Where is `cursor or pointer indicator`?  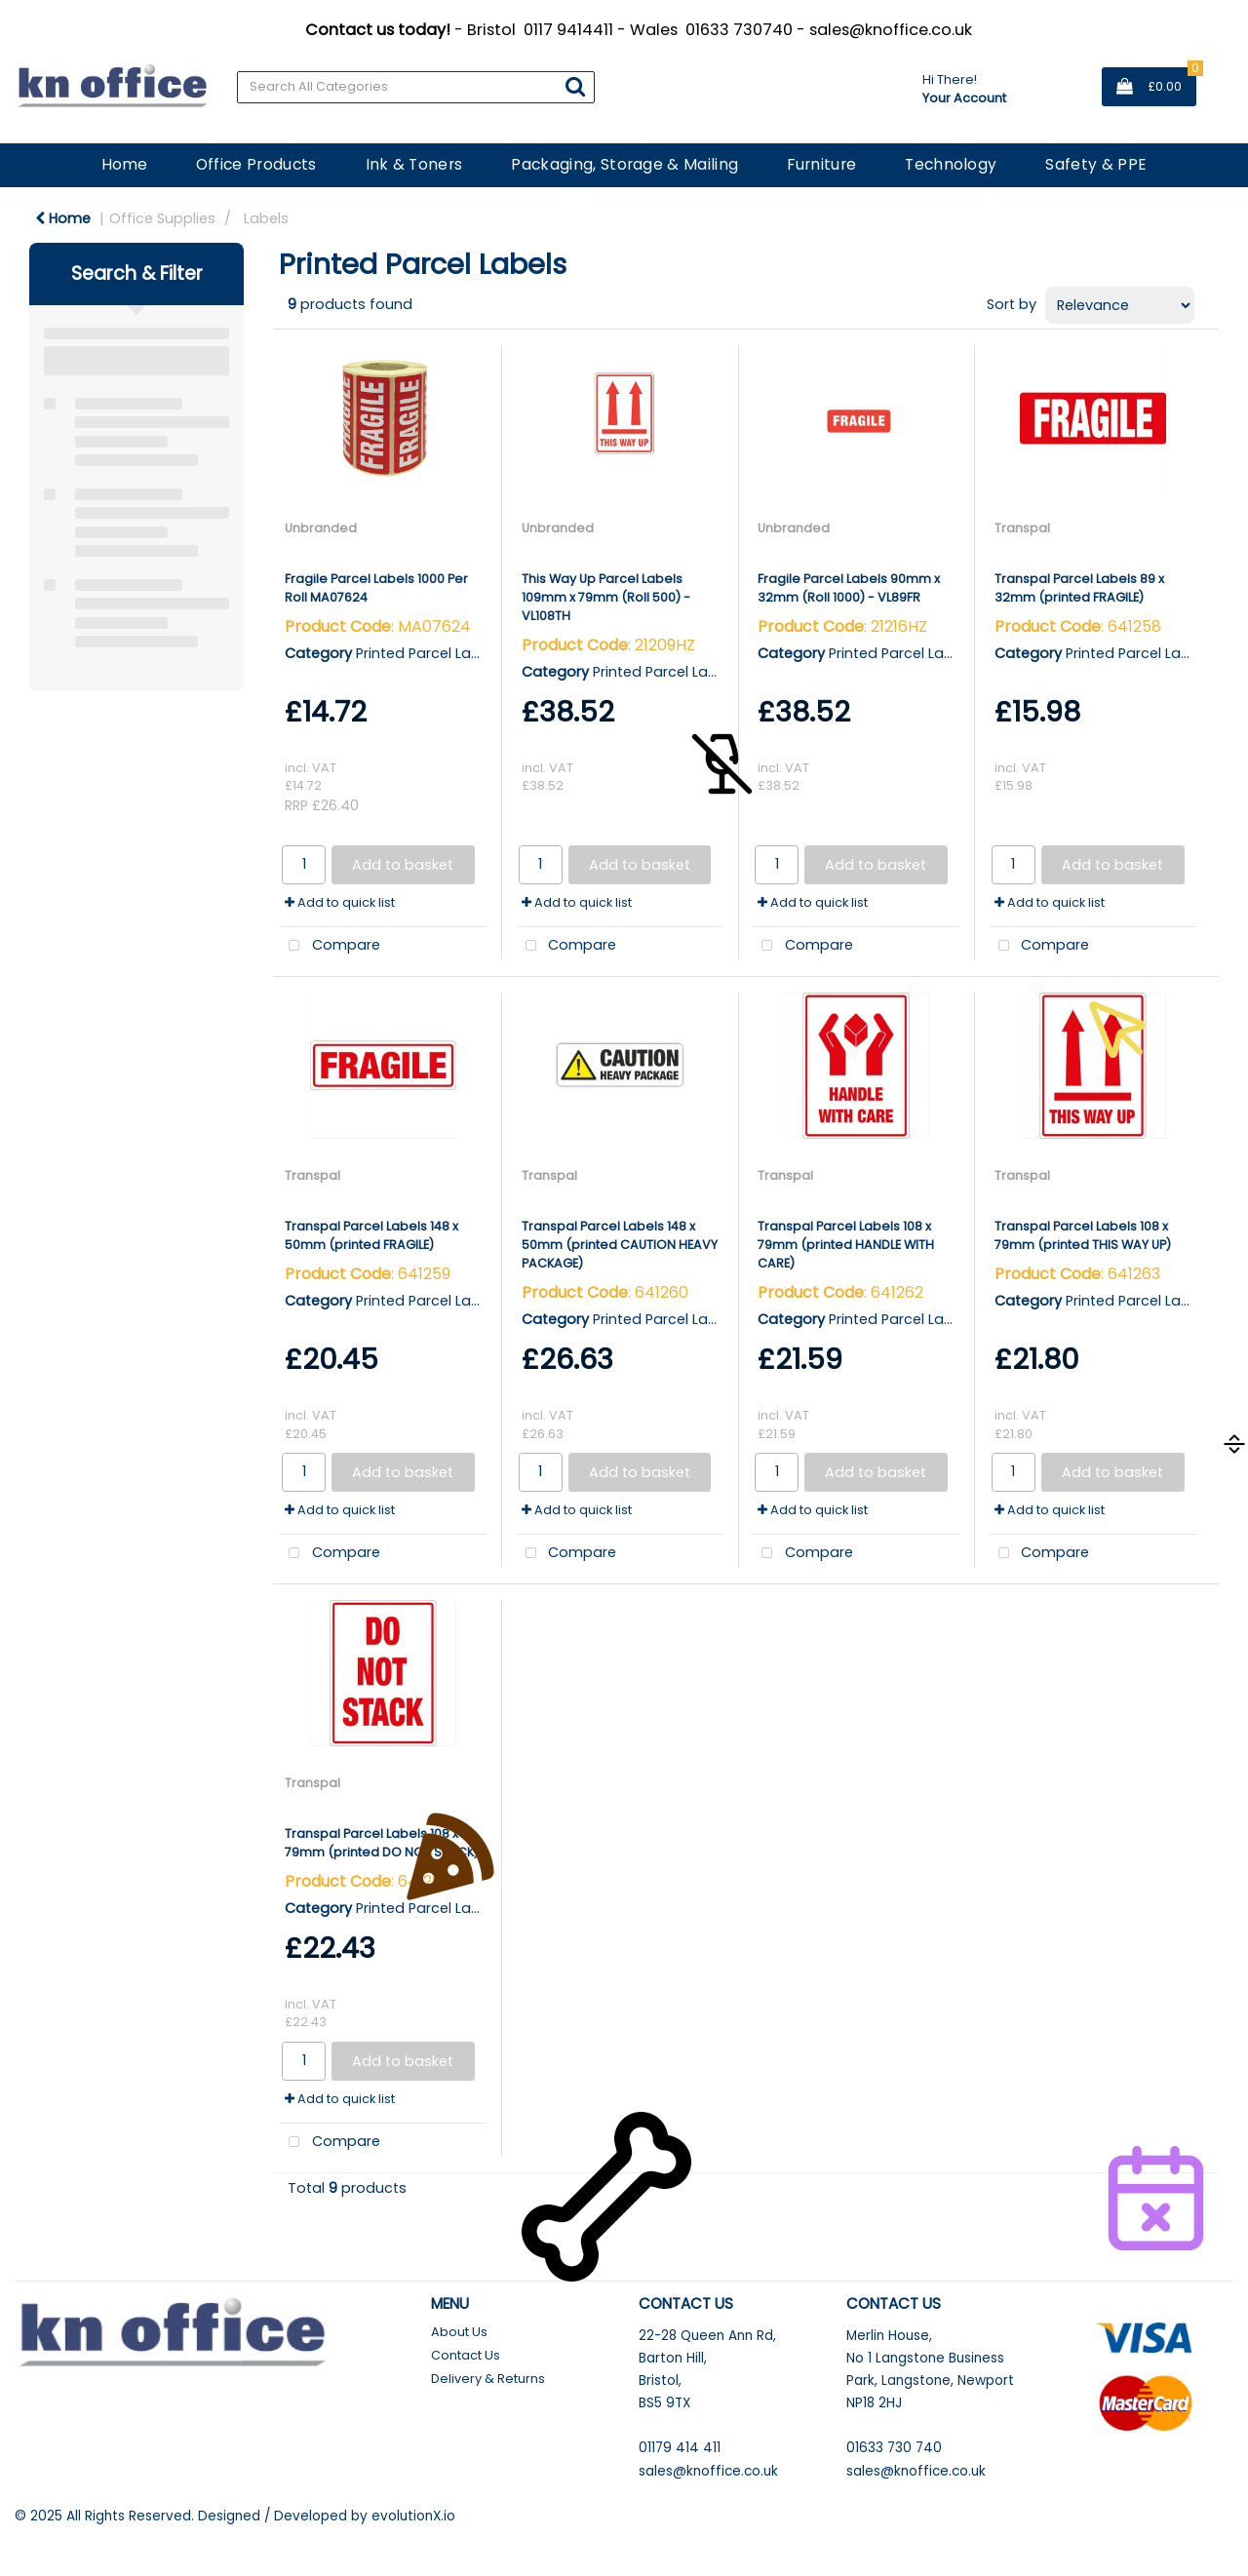
cursor or pointer indicator is located at coordinates (1118, 1031).